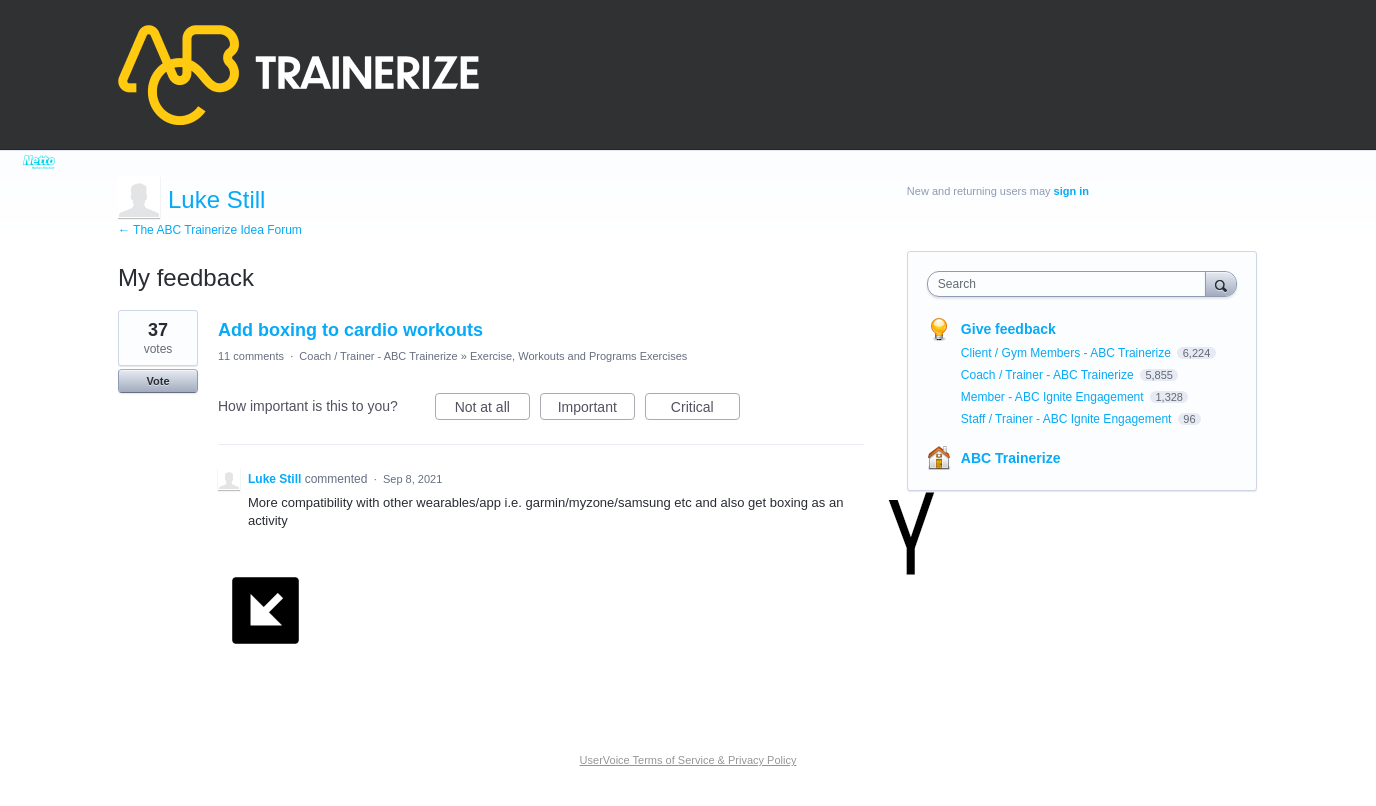 Image resolution: width=1376 pixels, height=806 pixels. Describe the element at coordinates (265, 610) in the screenshot. I see `navigate to previous or lower-level content` at that location.